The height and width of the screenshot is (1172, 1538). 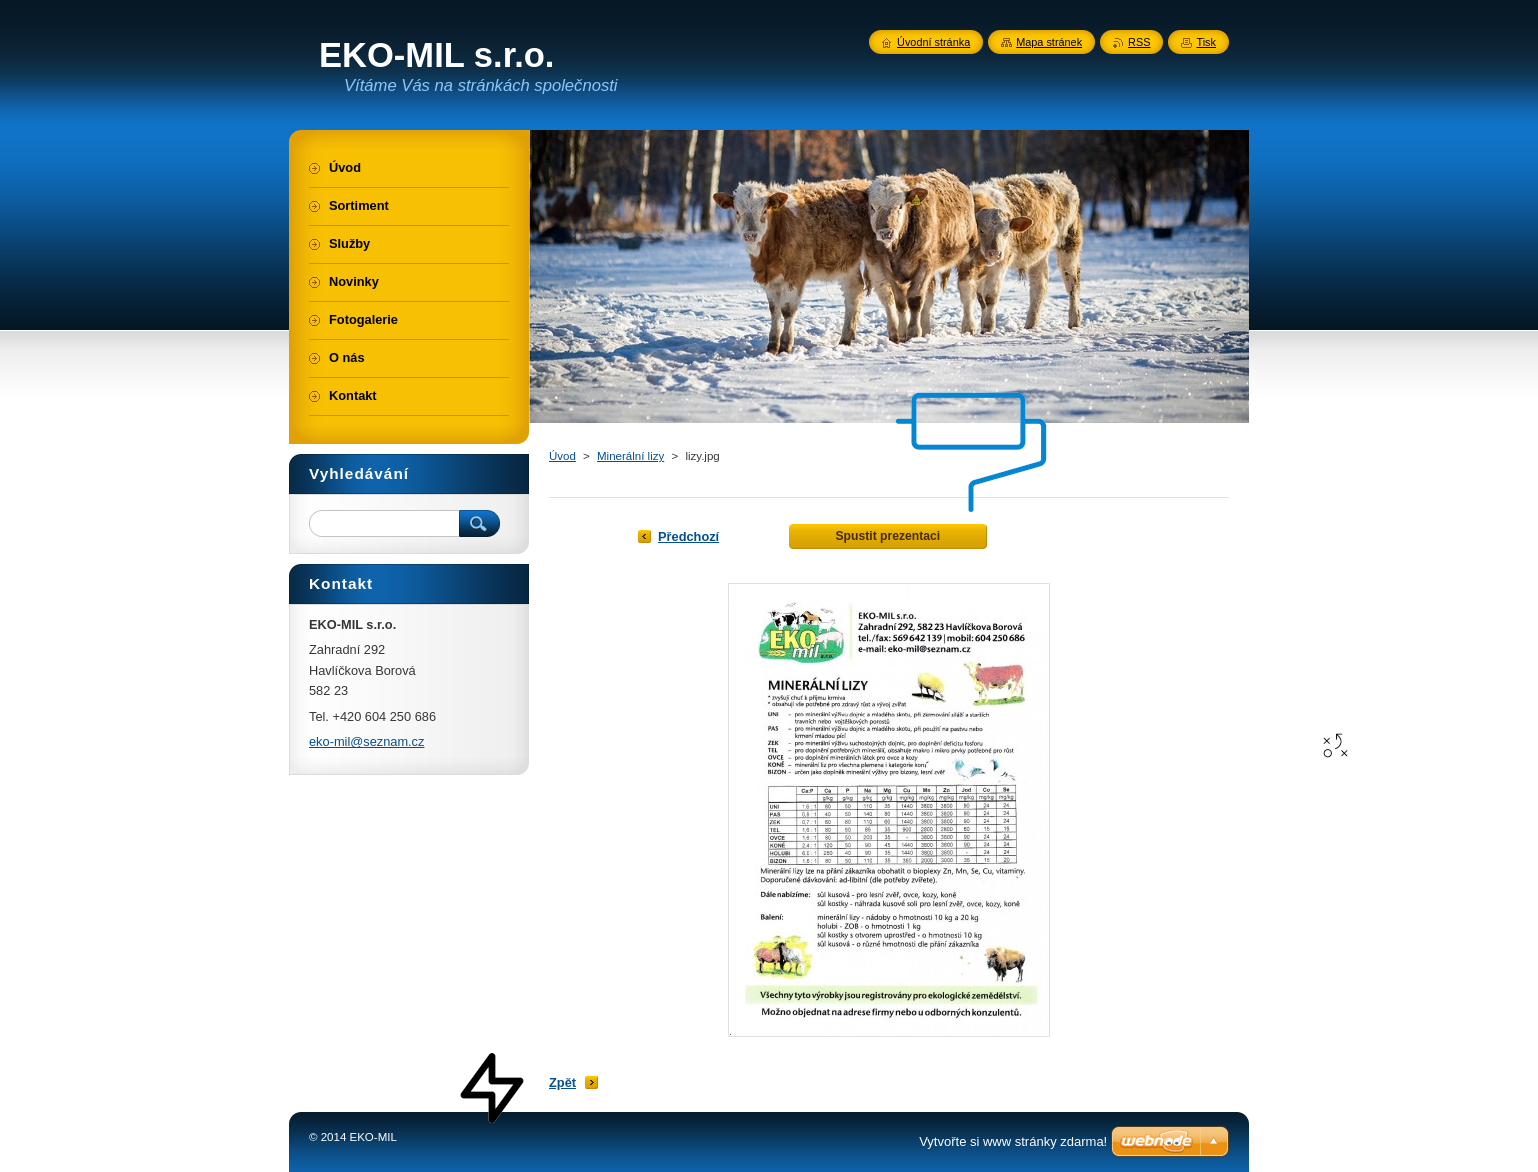 I want to click on access painting or drawing tools, so click(x=971, y=442).